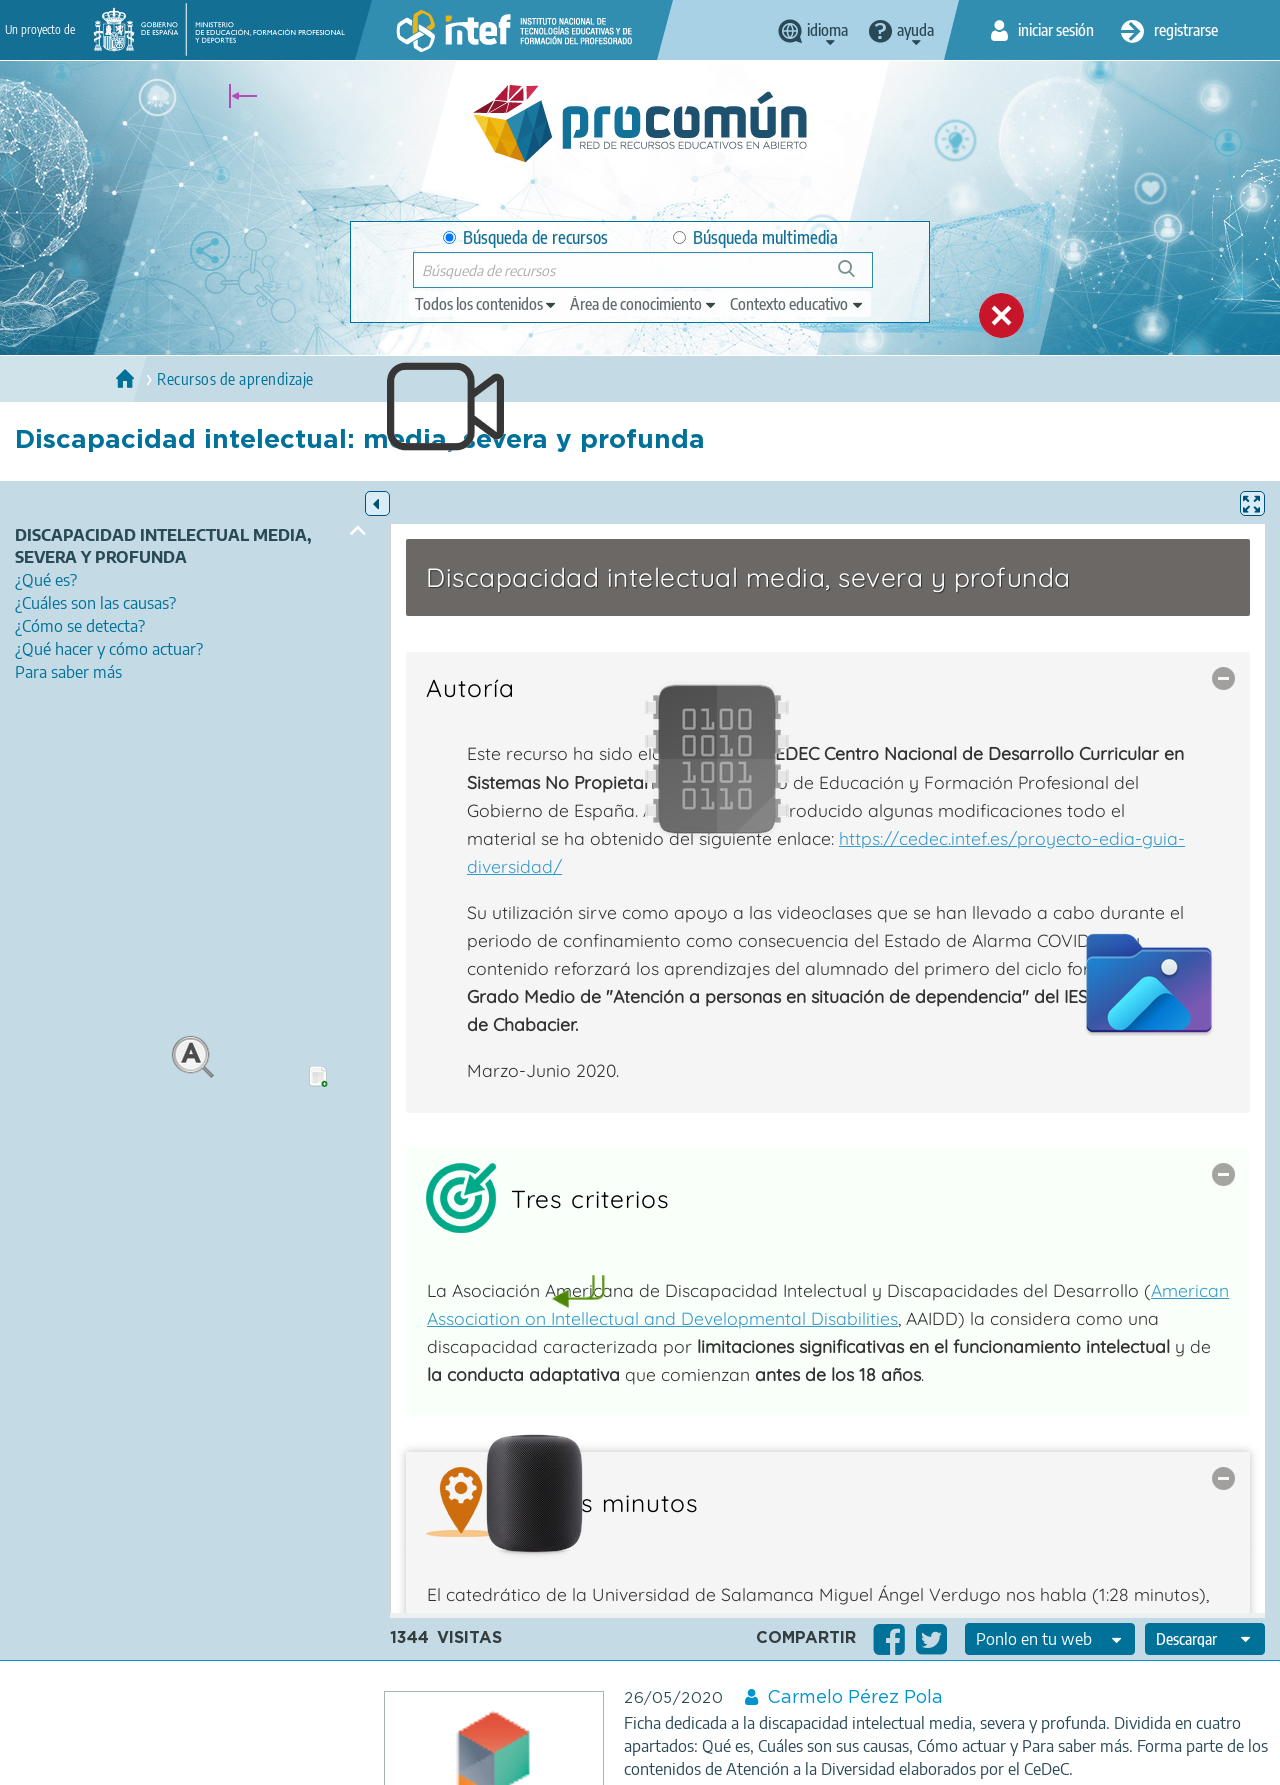 The image size is (1280, 1785). I want to click on open pictures folder, so click(1148, 986).